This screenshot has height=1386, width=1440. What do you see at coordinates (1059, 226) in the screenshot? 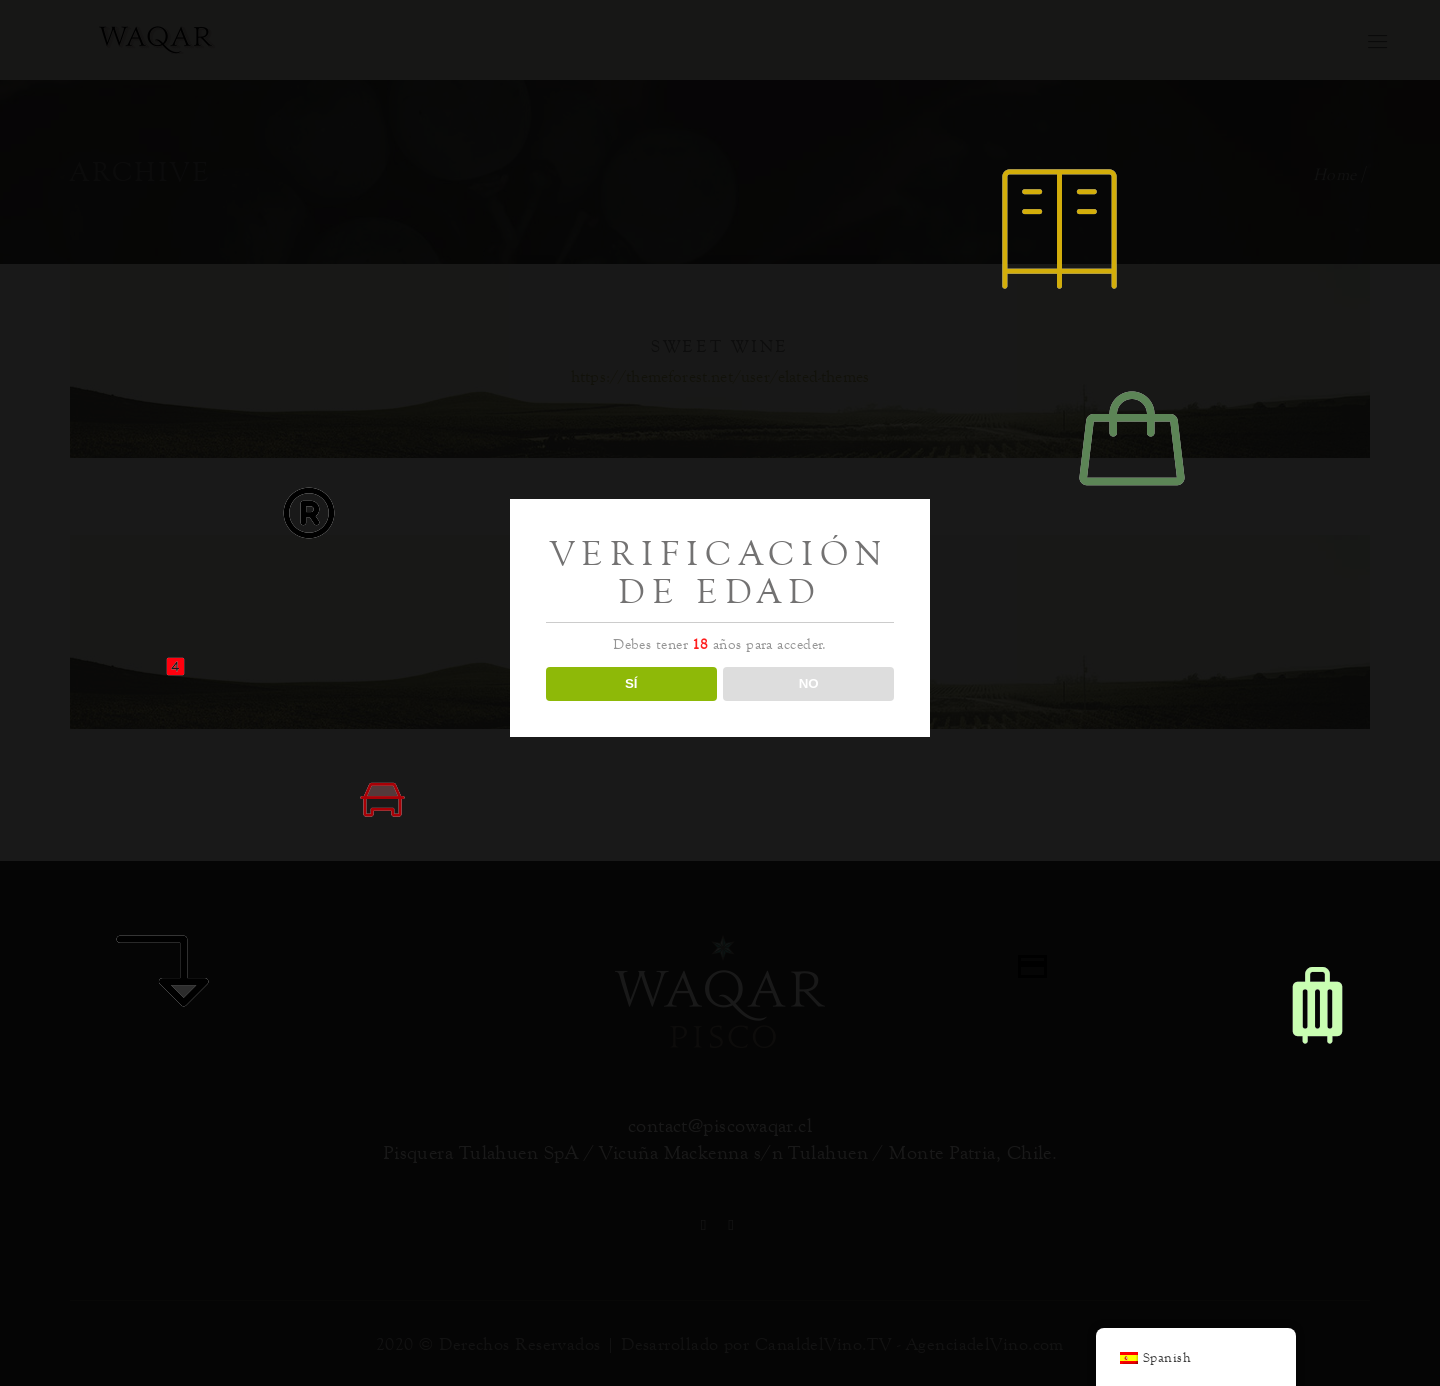
I see `access storage lockers` at bounding box center [1059, 226].